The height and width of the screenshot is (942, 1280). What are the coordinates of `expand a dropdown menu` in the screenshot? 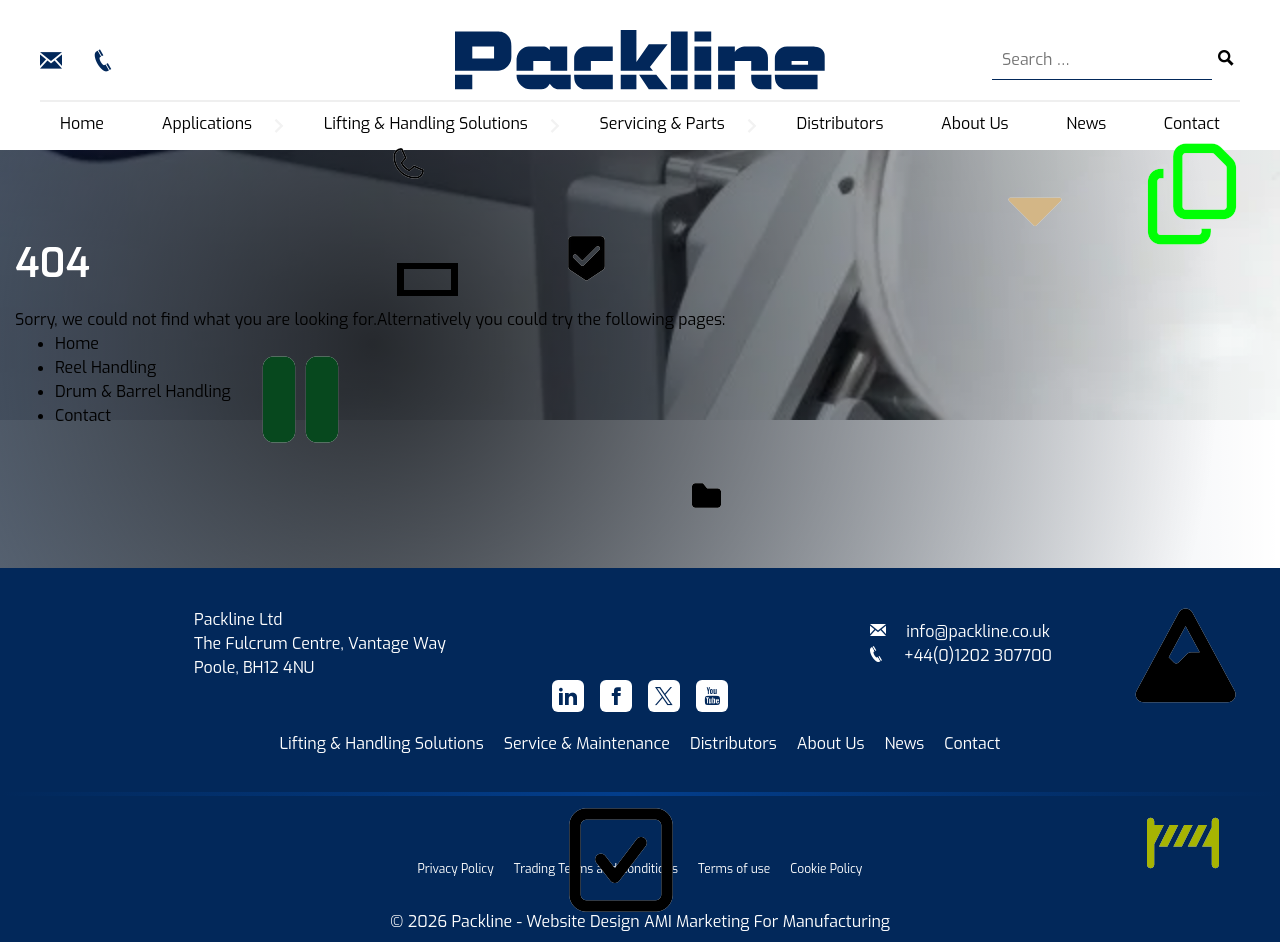 It's located at (1035, 205).